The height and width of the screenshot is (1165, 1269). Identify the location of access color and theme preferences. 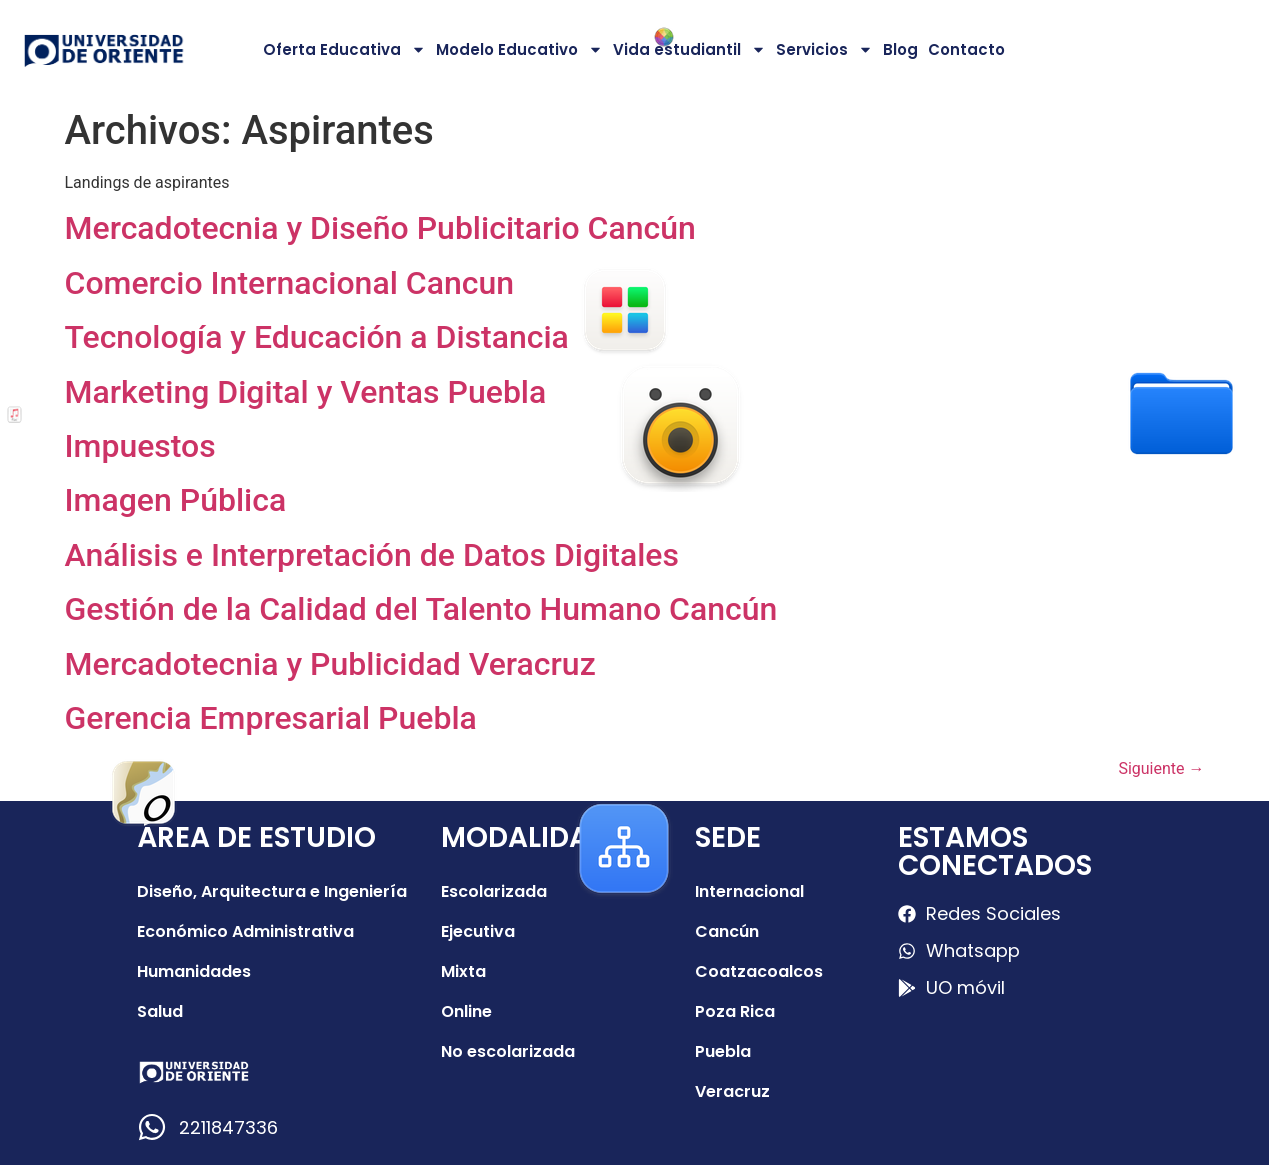
(664, 37).